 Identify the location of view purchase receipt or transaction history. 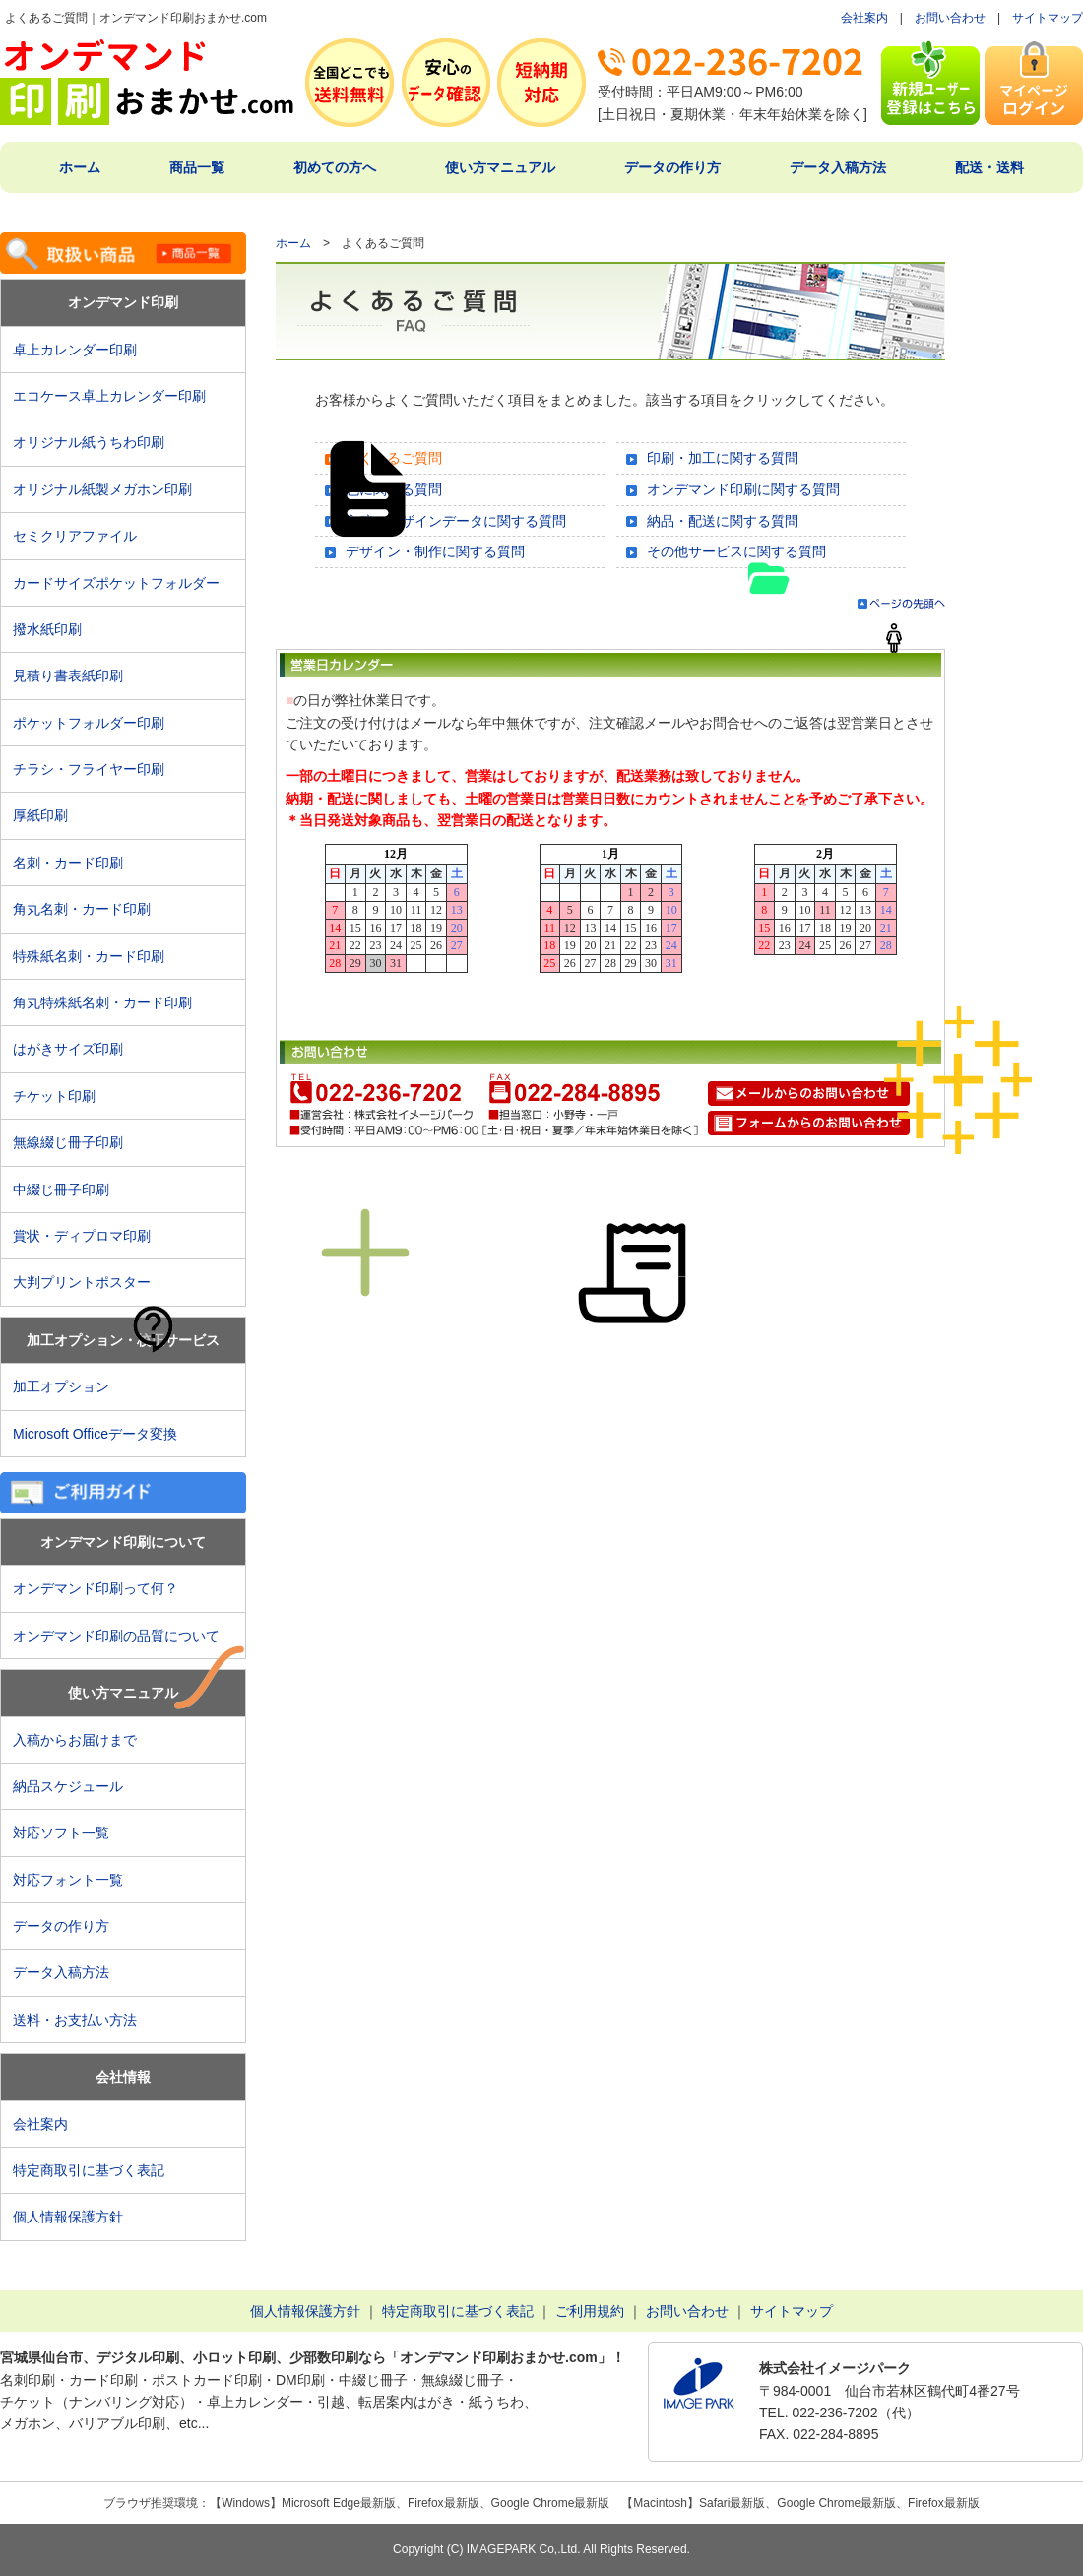
(632, 1273).